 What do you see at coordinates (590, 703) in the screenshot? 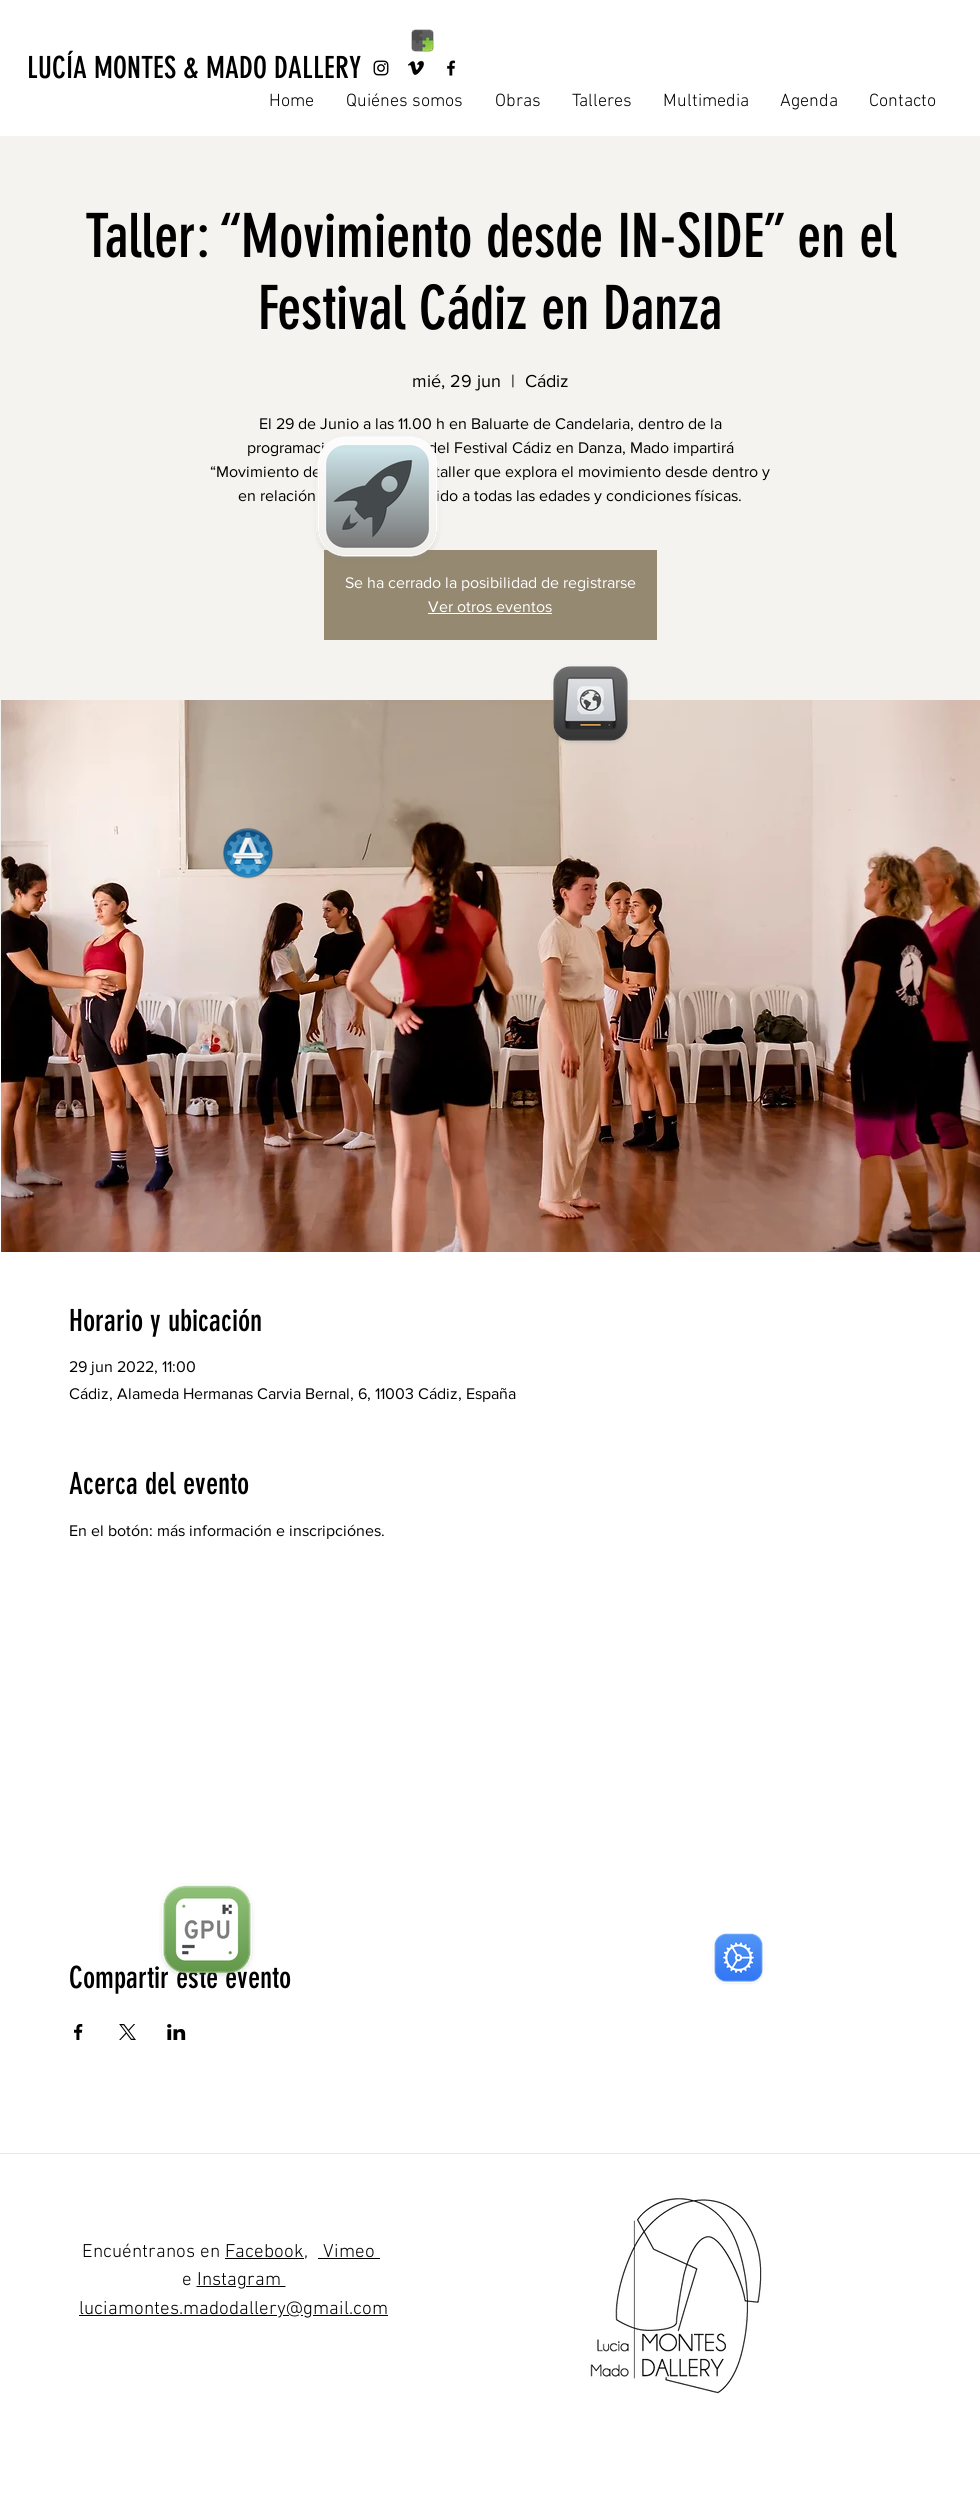
I see `configure iSCSI network storage settings` at bounding box center [590, 703].